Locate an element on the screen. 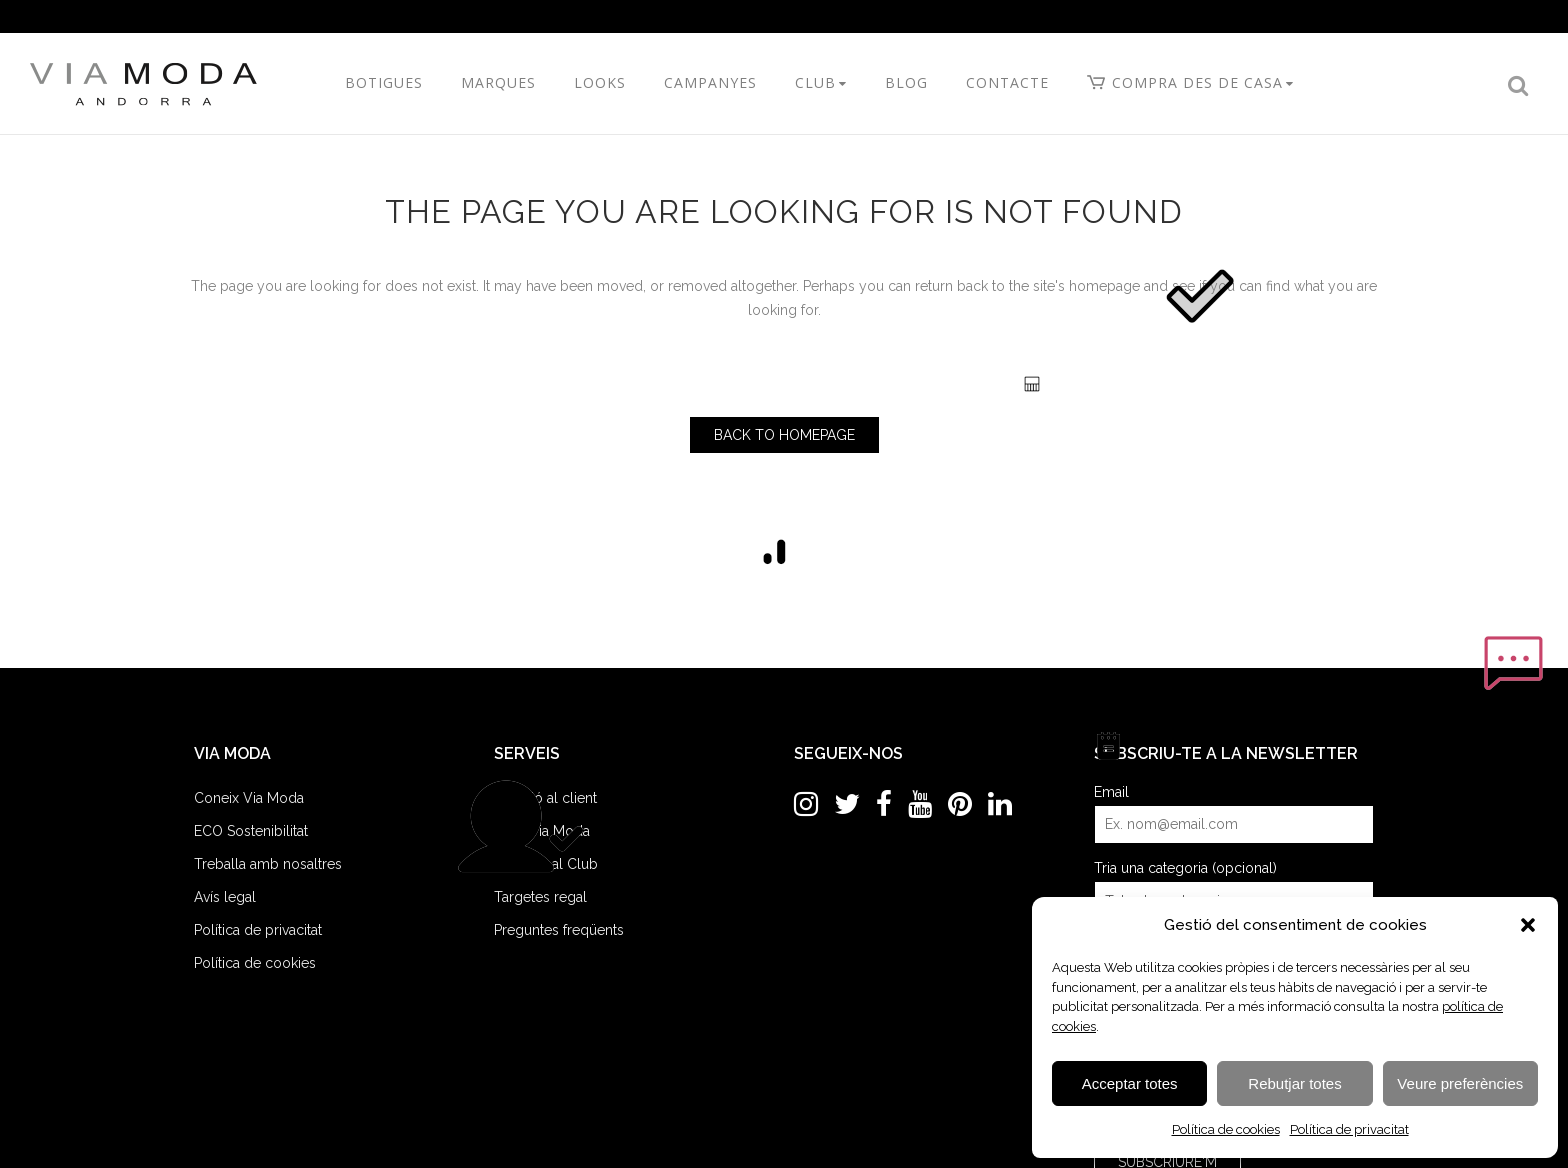  toggle bottom panel visibility is located at coordinates (1032, 384).